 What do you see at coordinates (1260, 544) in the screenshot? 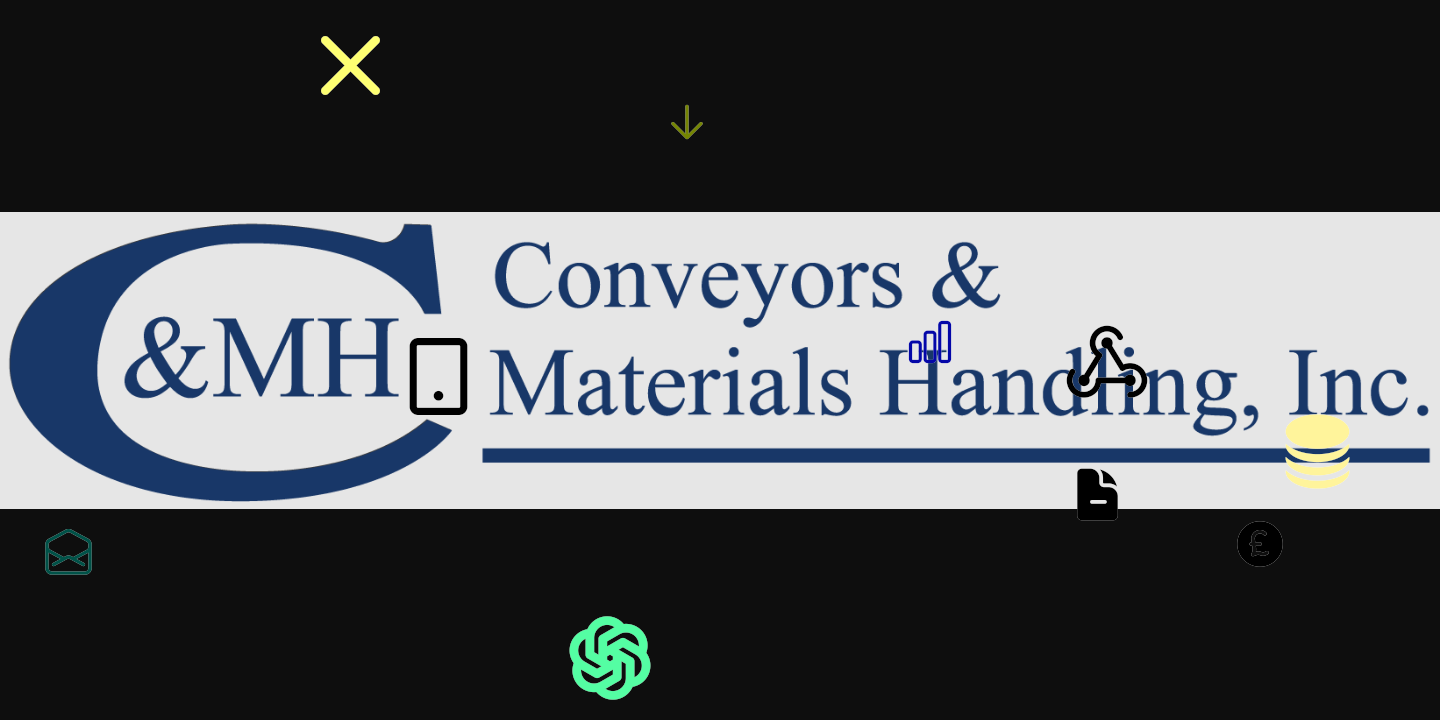
I see `view amount in British pounds` at bounding box center [1260, 544].